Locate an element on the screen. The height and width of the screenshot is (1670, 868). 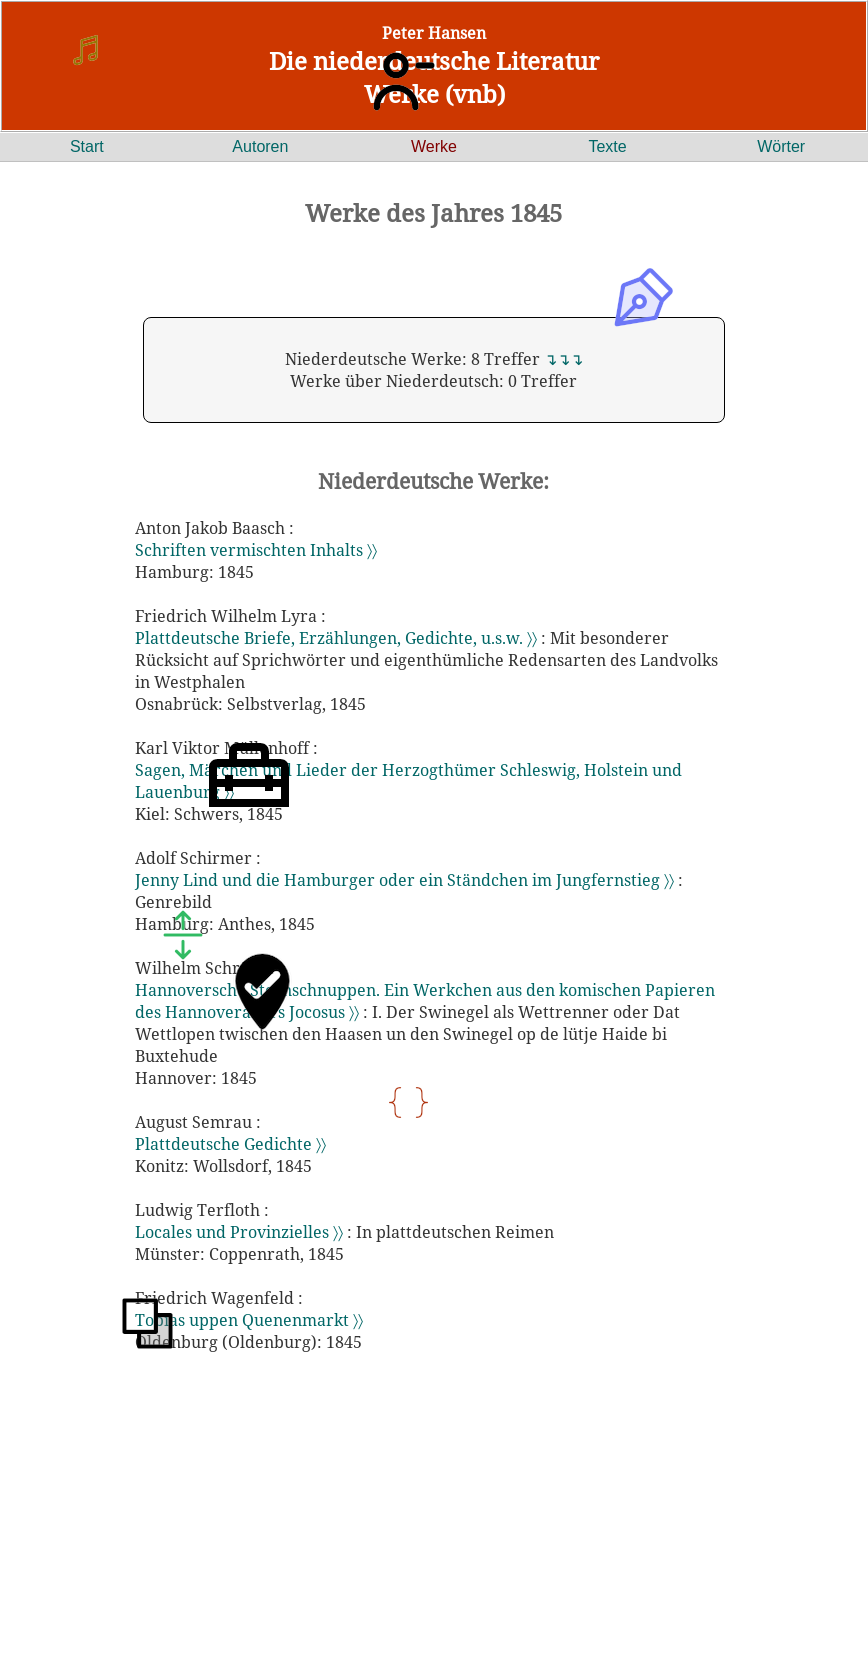
subtract or remove a layer from selection is located at coordinates (147, 1323).